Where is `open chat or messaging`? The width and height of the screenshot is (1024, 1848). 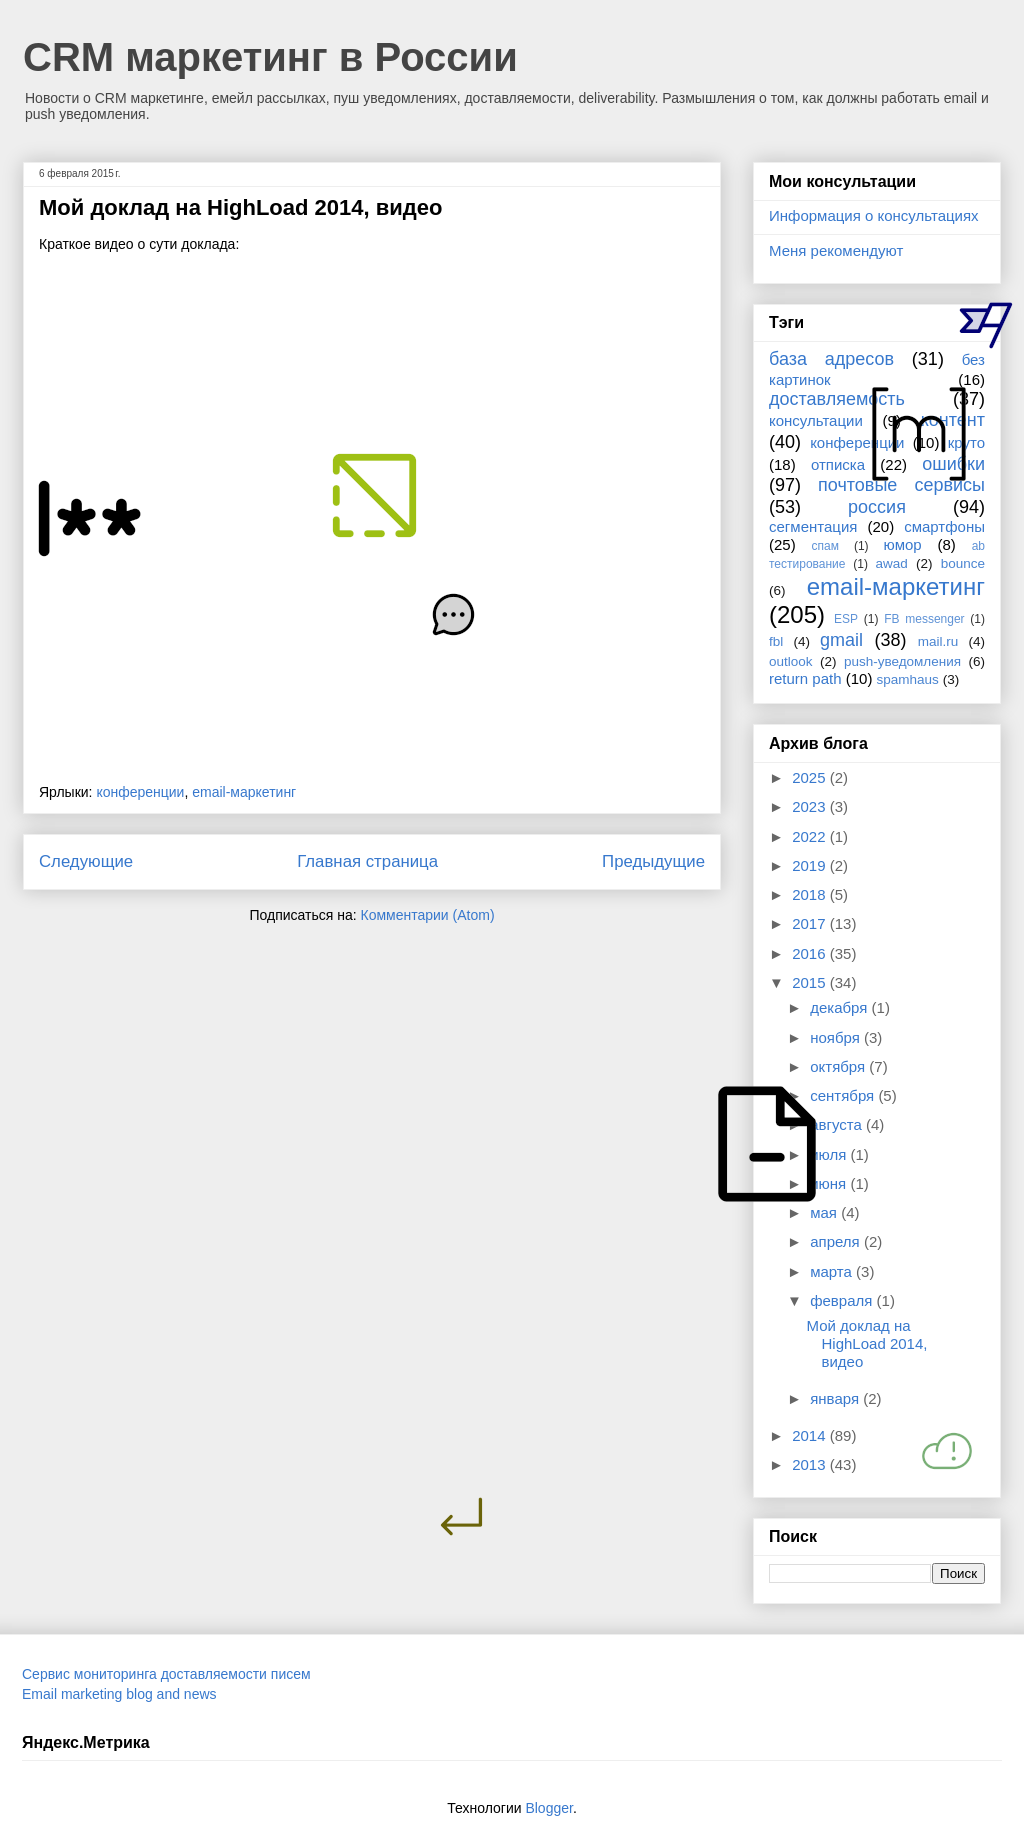
open chat or messaging is located at coordinates (453, 614).